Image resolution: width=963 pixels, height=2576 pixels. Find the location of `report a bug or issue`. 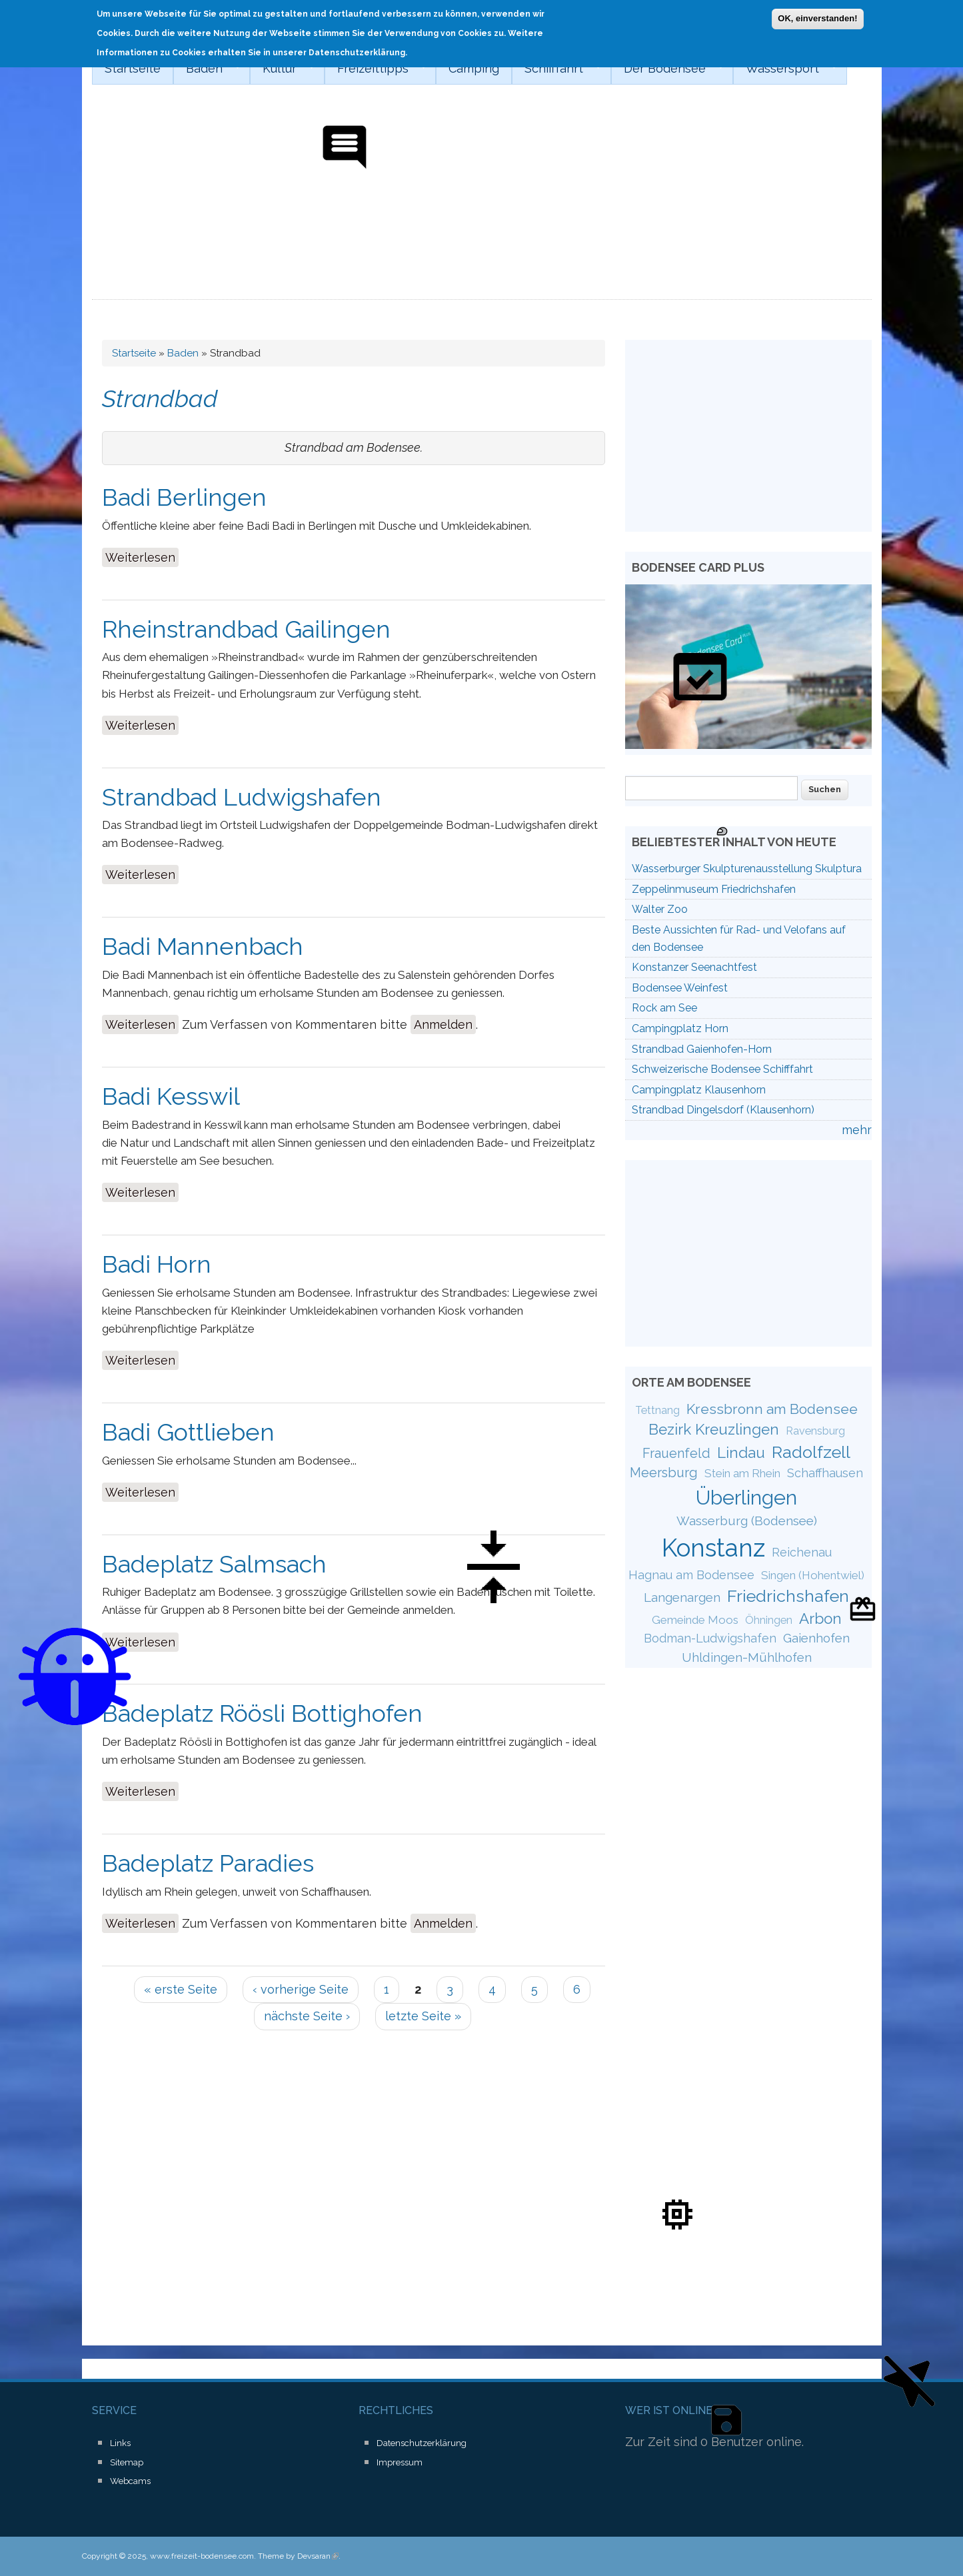

report a bug or issue is located at coordinates (75, 1676).